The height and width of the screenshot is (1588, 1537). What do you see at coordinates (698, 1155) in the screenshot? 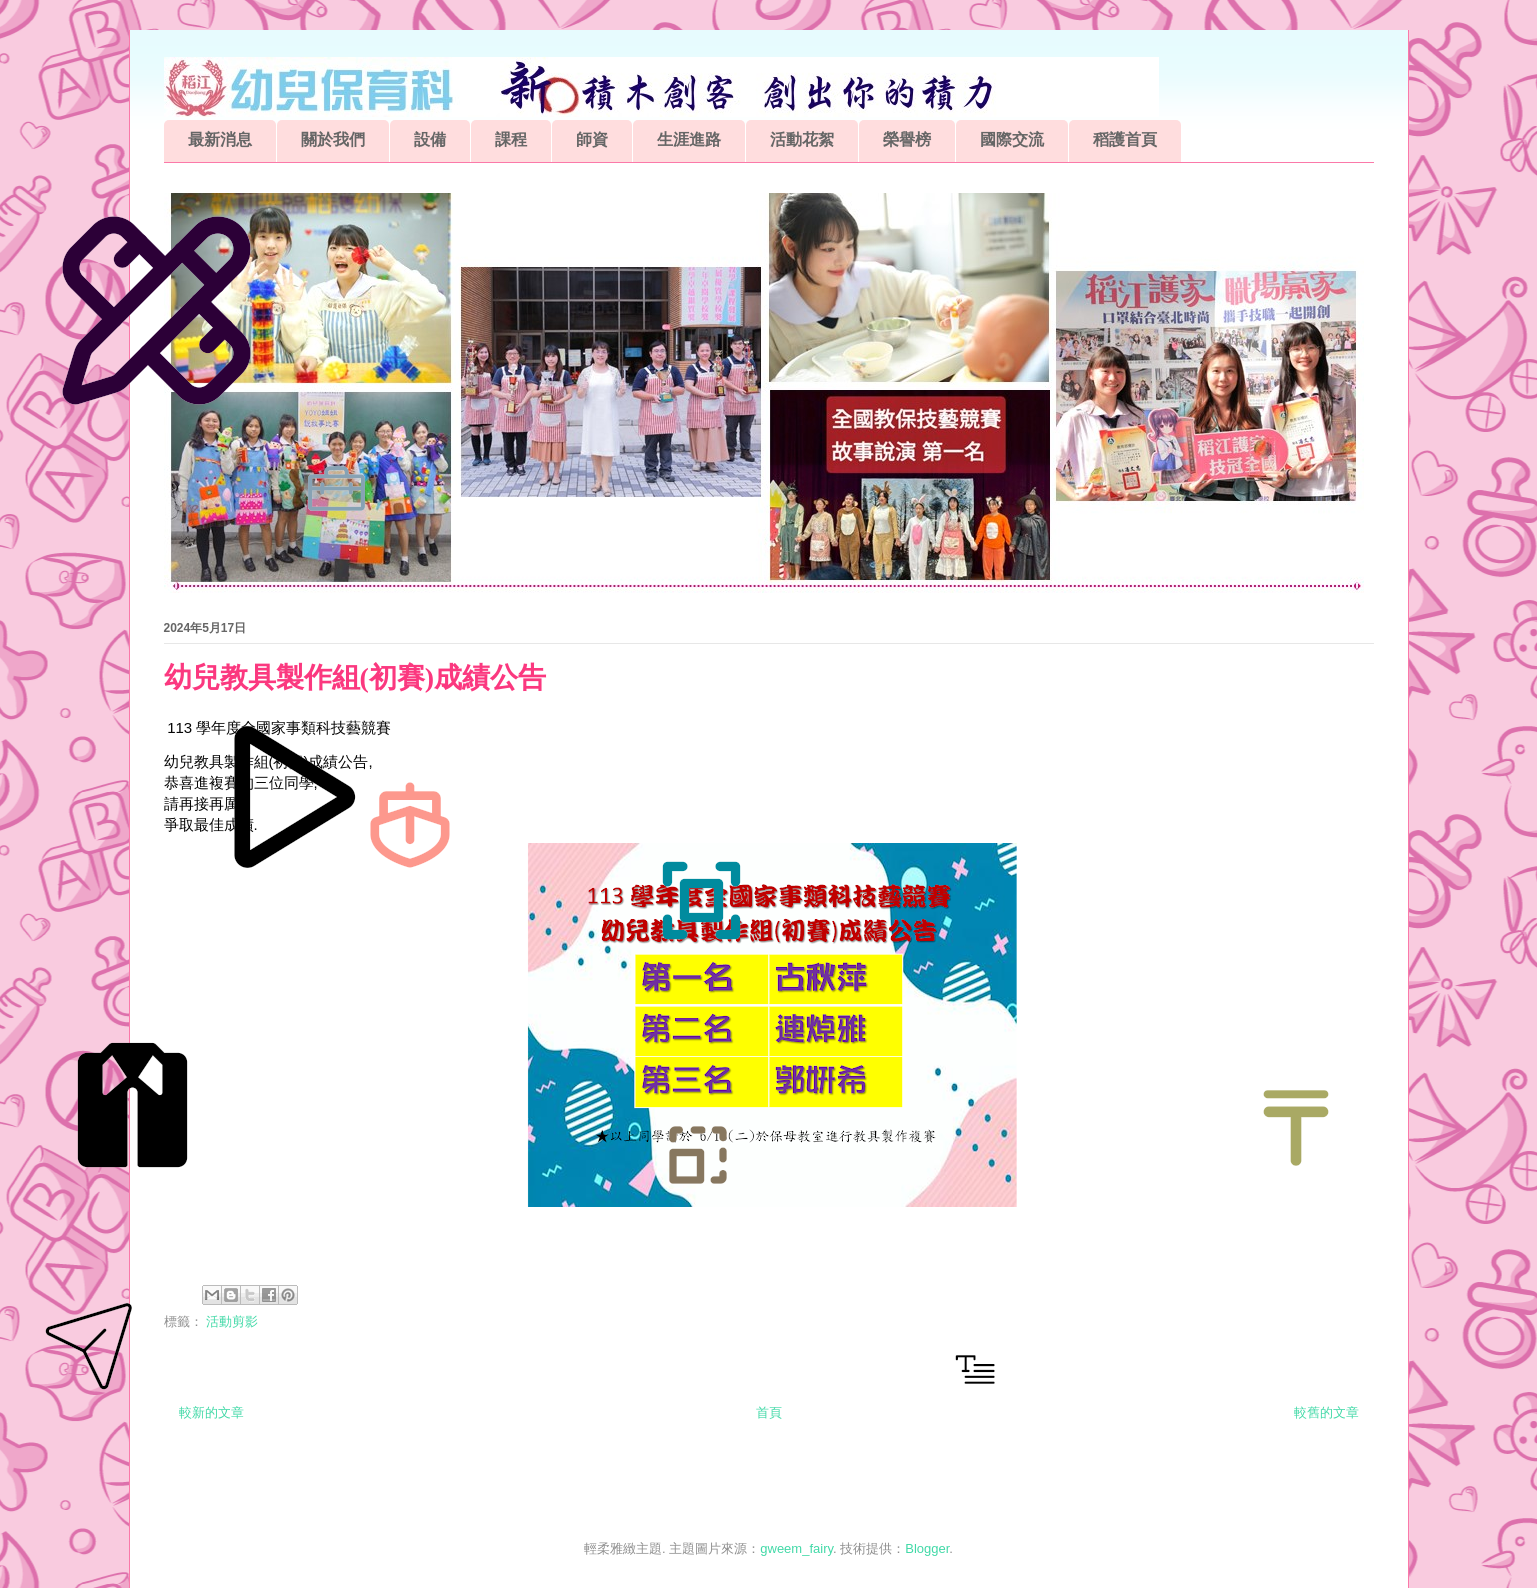
I see `resize an element or window` at bounding box center [698, 1155].